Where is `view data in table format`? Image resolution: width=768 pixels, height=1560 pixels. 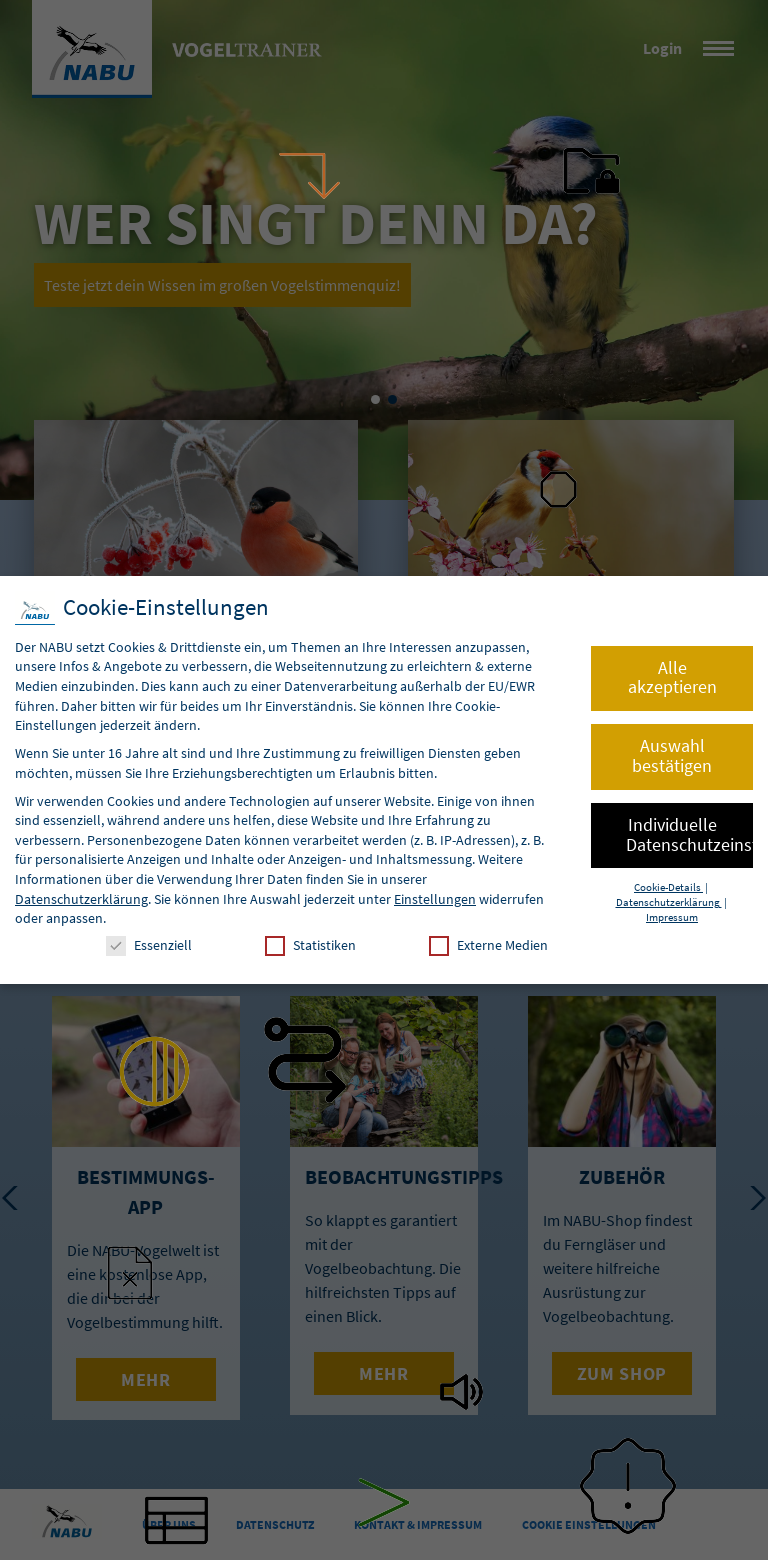
view data in table format is located at coordinates (176, 1520).